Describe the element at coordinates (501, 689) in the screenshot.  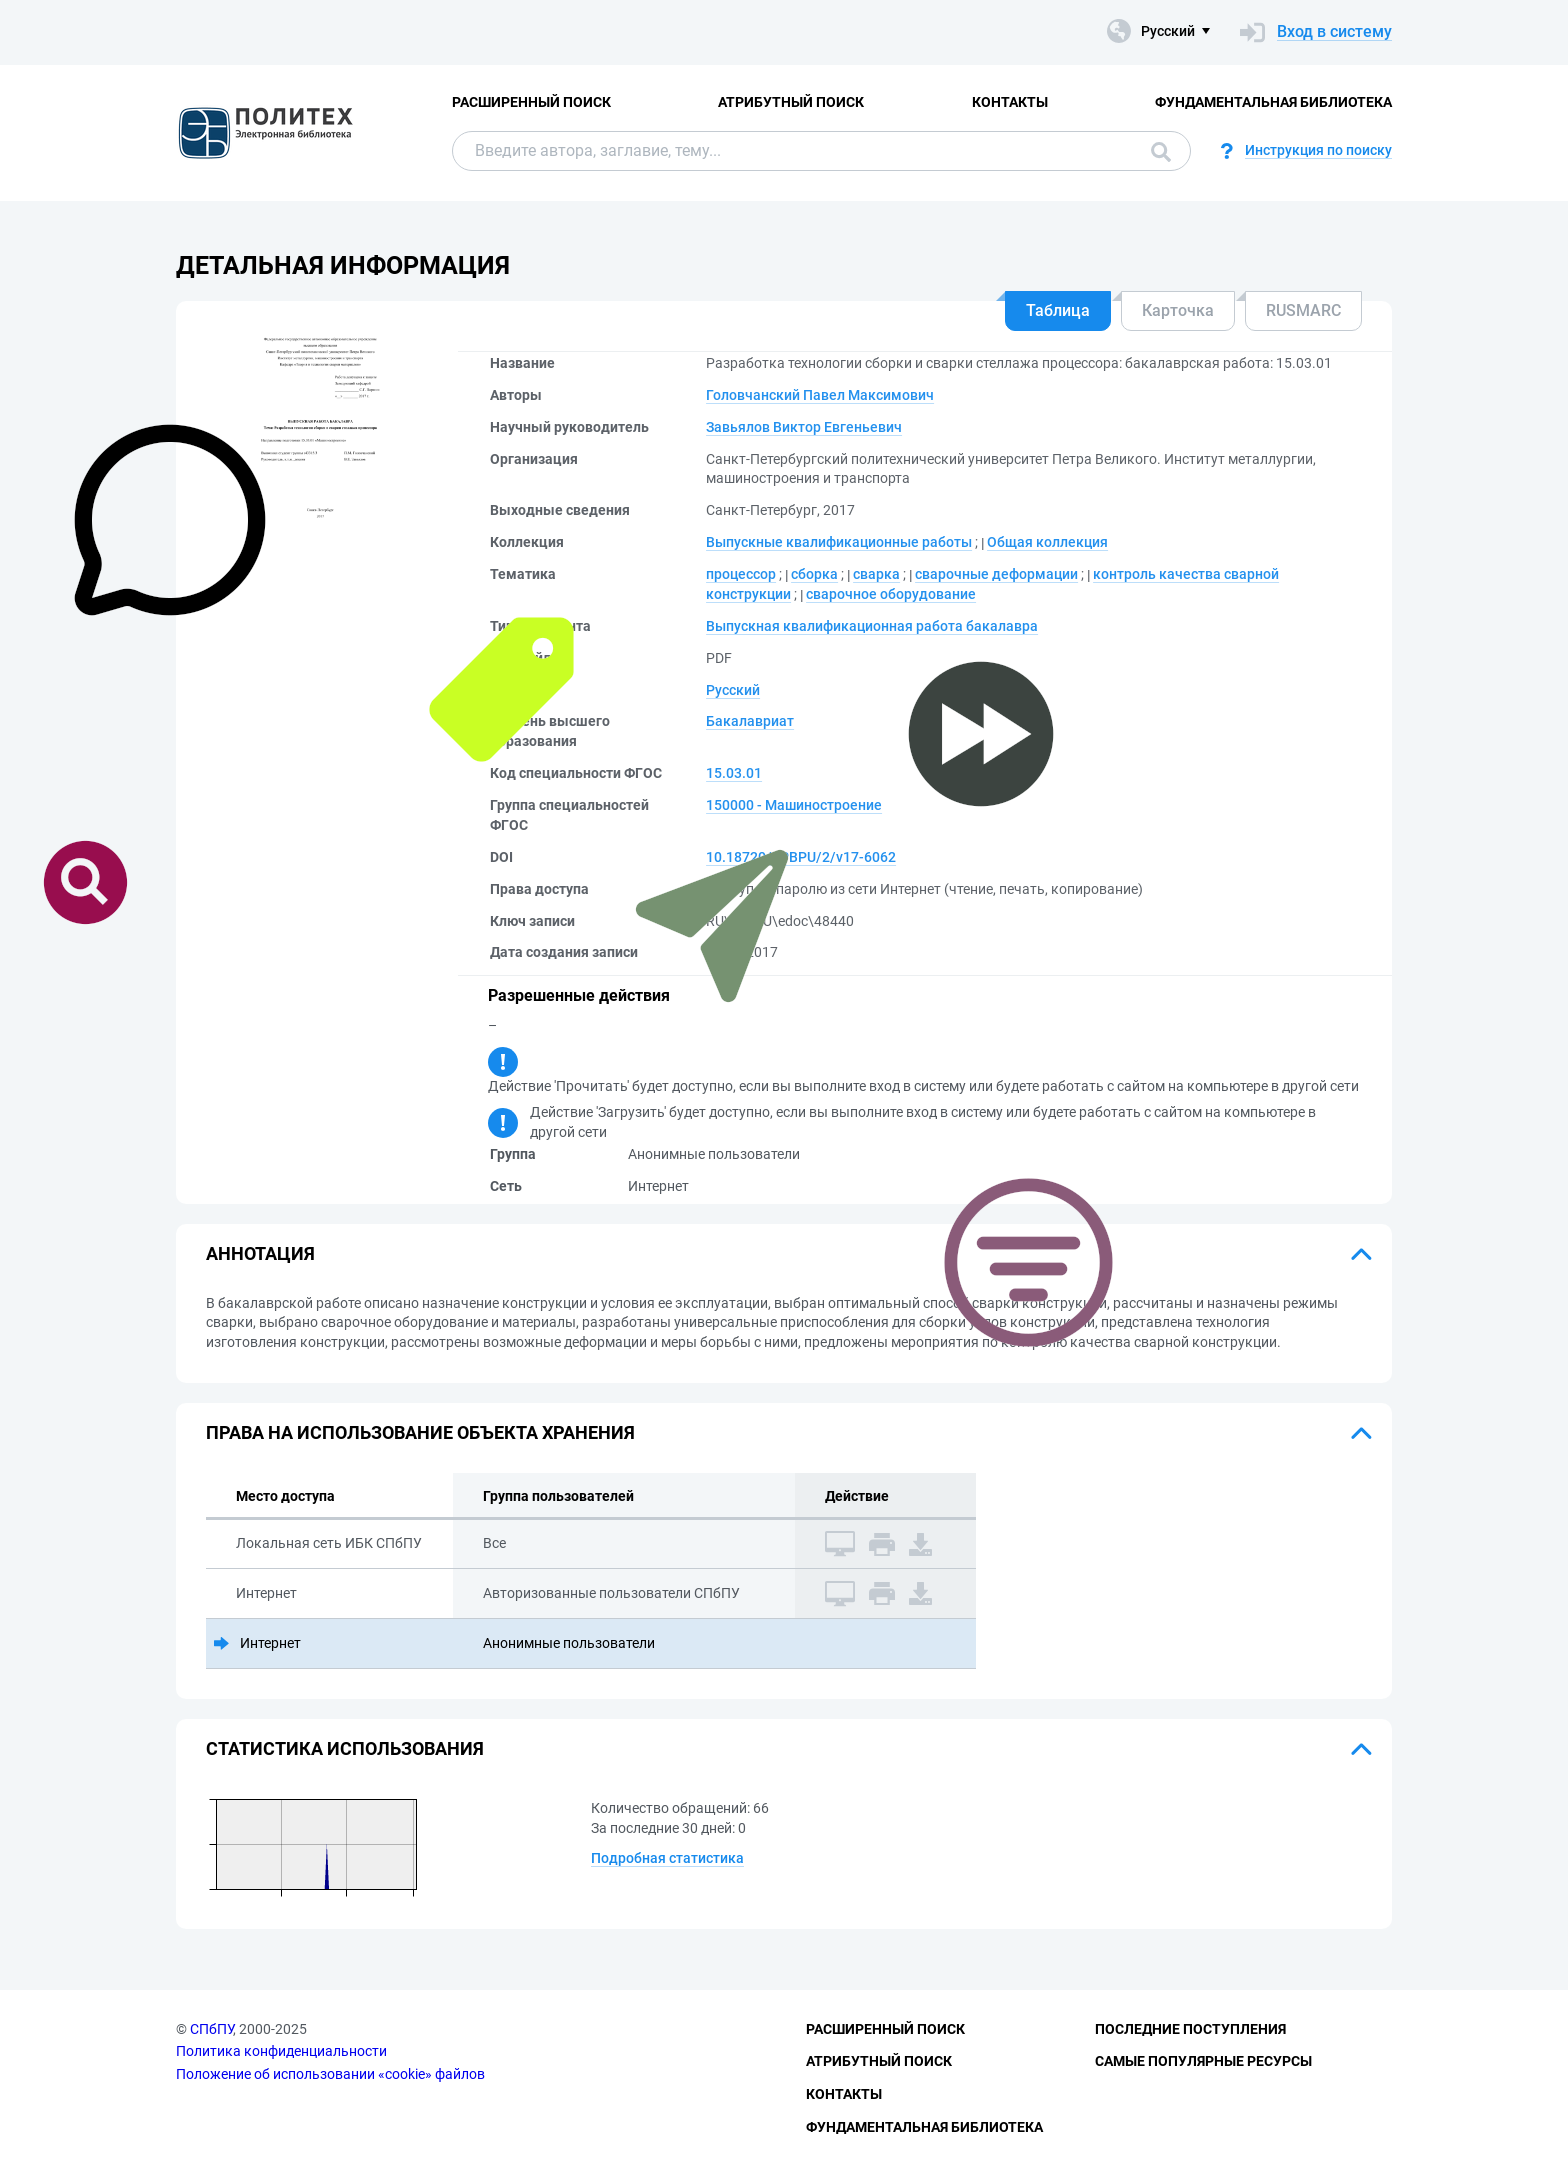
I see `view or apply a discount code` at that location.